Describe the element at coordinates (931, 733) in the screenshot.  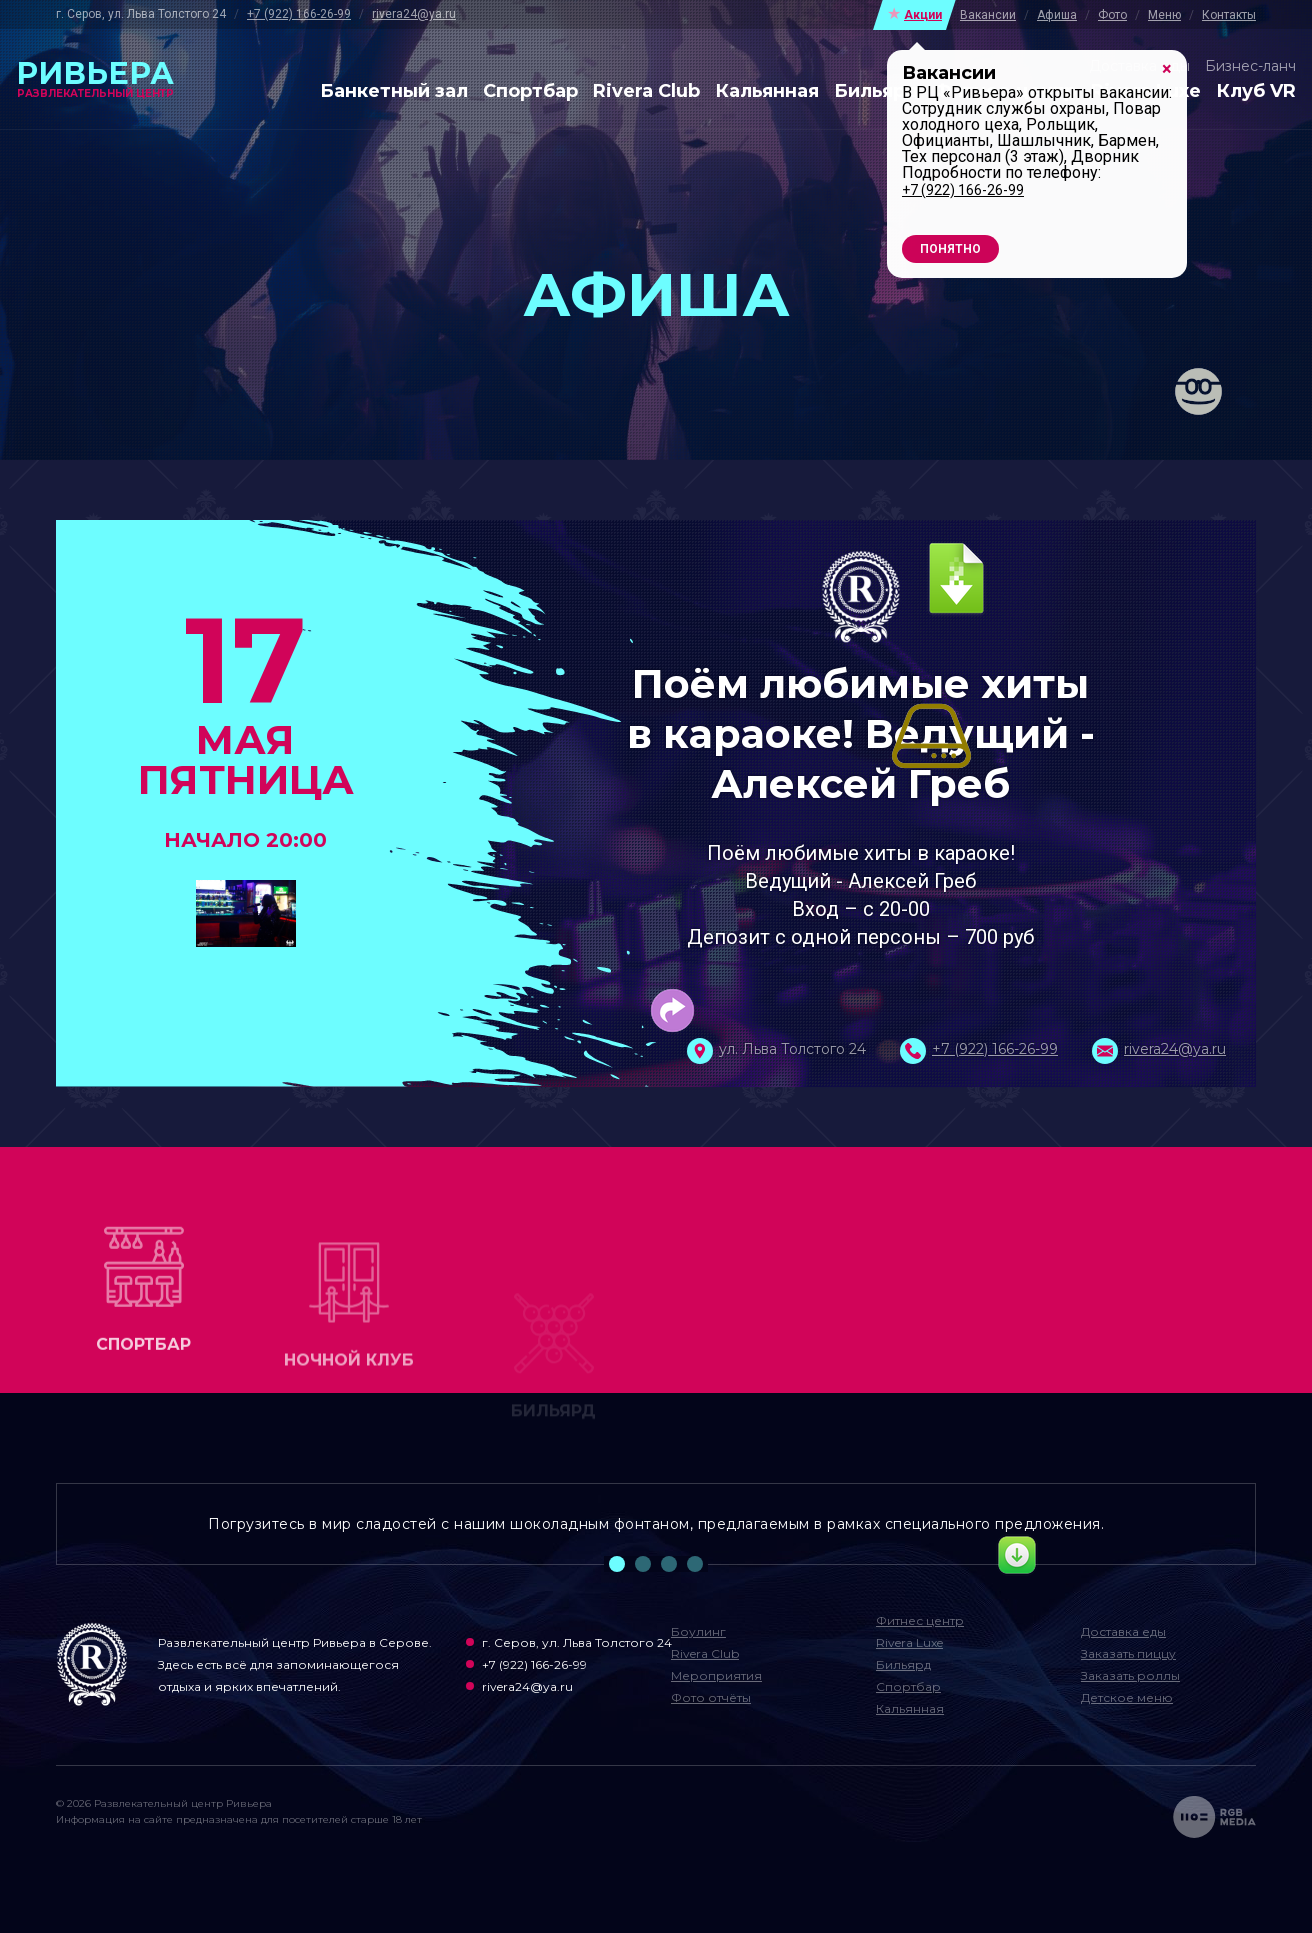
I see `access hard drive or storage device` at that location.